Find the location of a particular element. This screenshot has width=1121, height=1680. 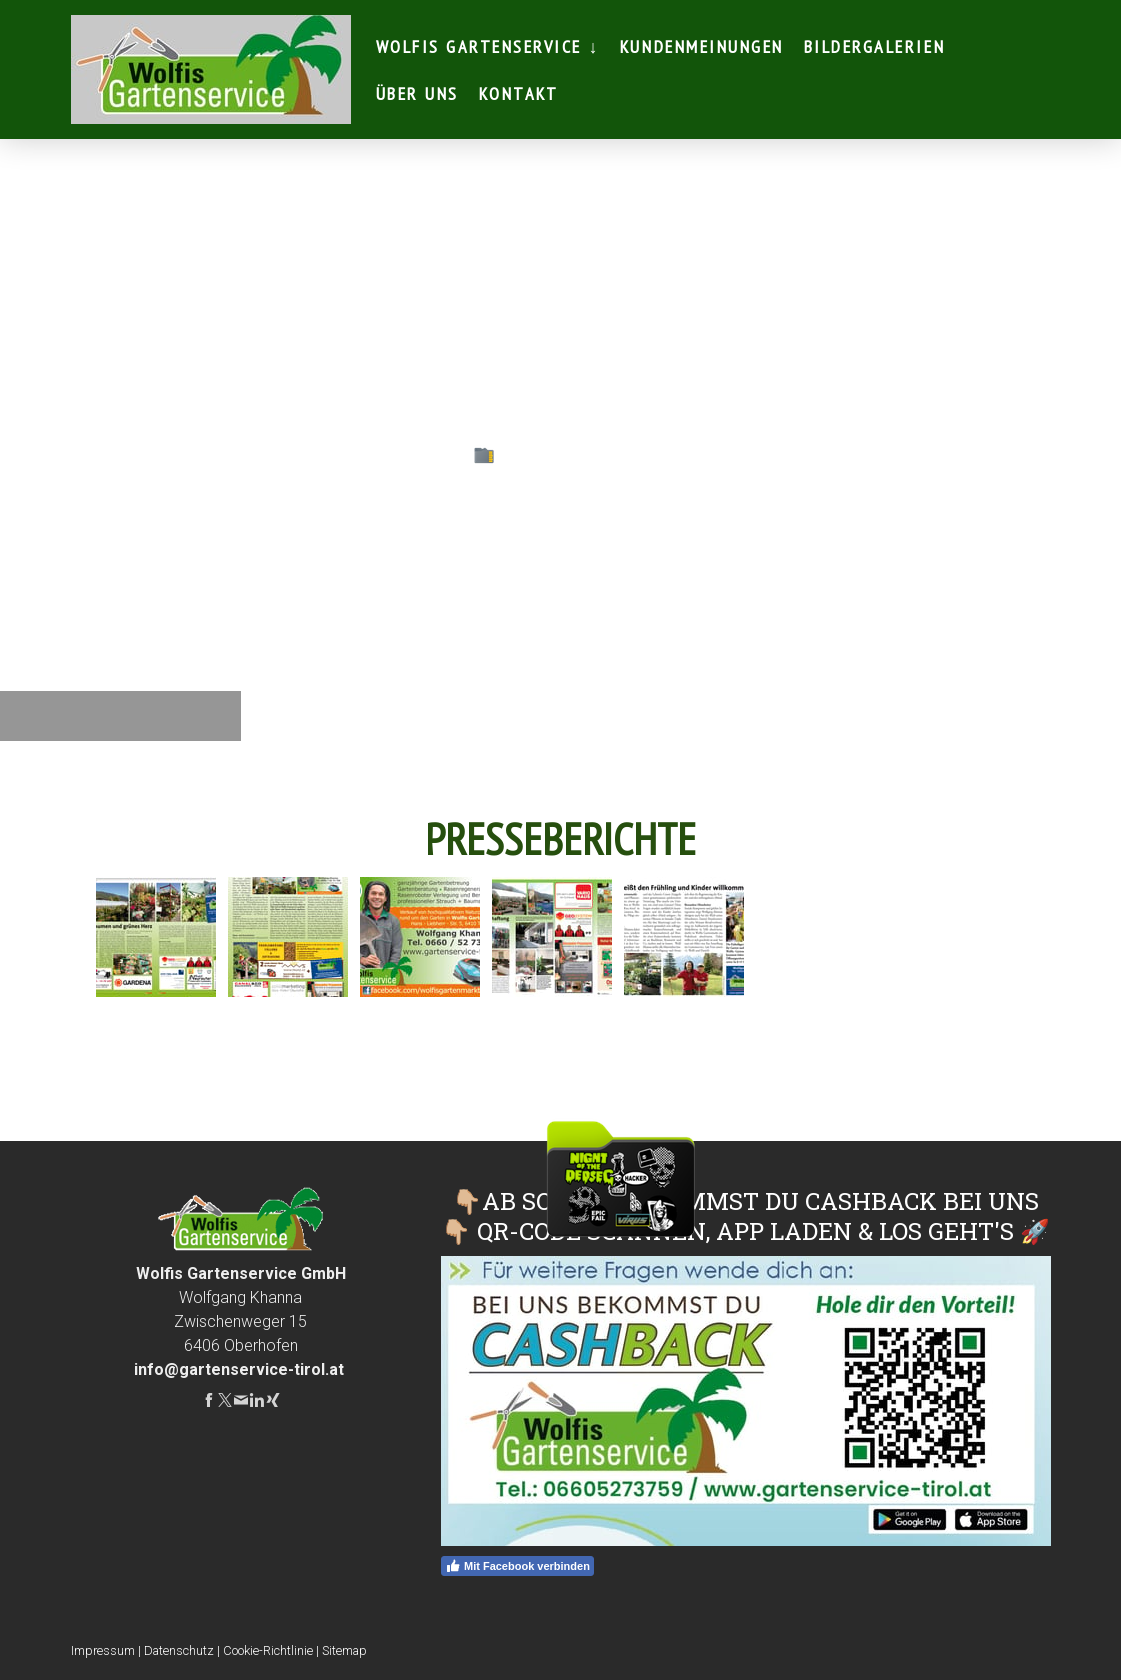

open watch dogs 2 game files folder is located at coordinates (620, 1183).